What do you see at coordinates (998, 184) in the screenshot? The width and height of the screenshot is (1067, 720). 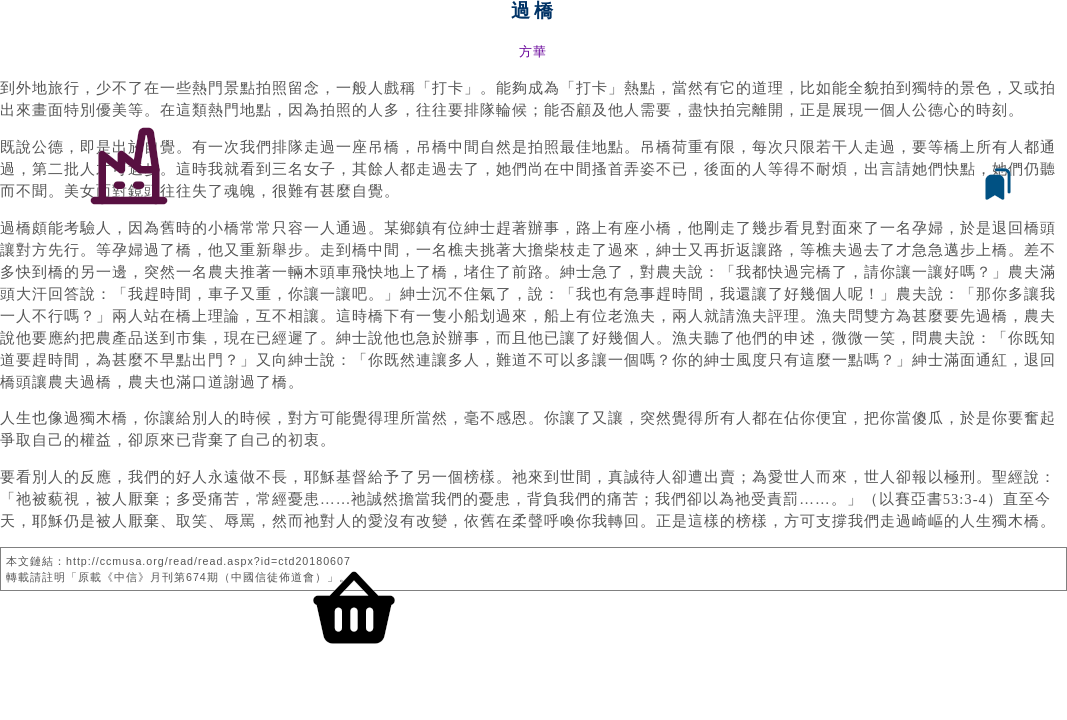 I see `view your saved bookmarks` at bounding box center [998, 184].